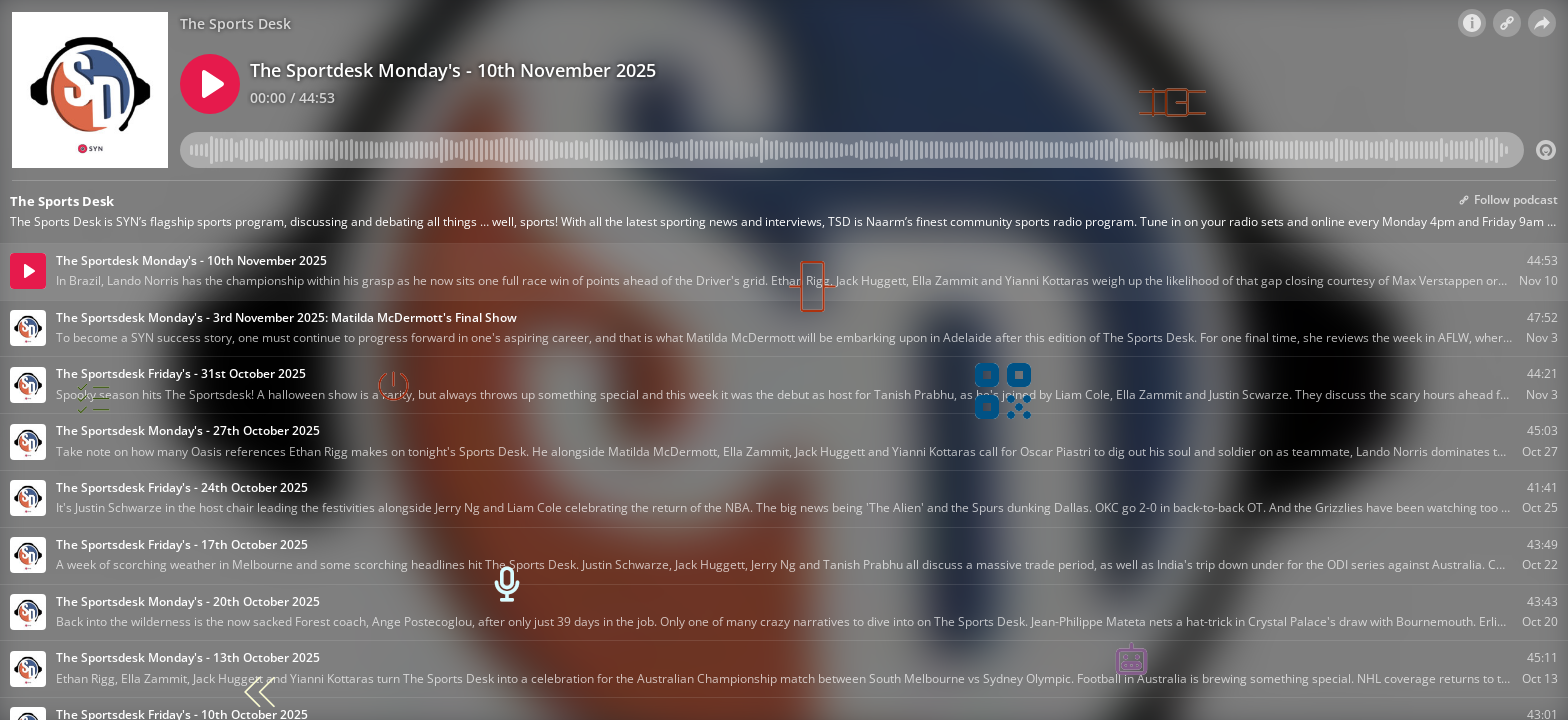 The height and width of the screenshot is (720, 1568). What do you see at coordinates (1131, 660) in the screenshot?
I see `access AI assistant or chatbot` at bounding box center [1131, 660].